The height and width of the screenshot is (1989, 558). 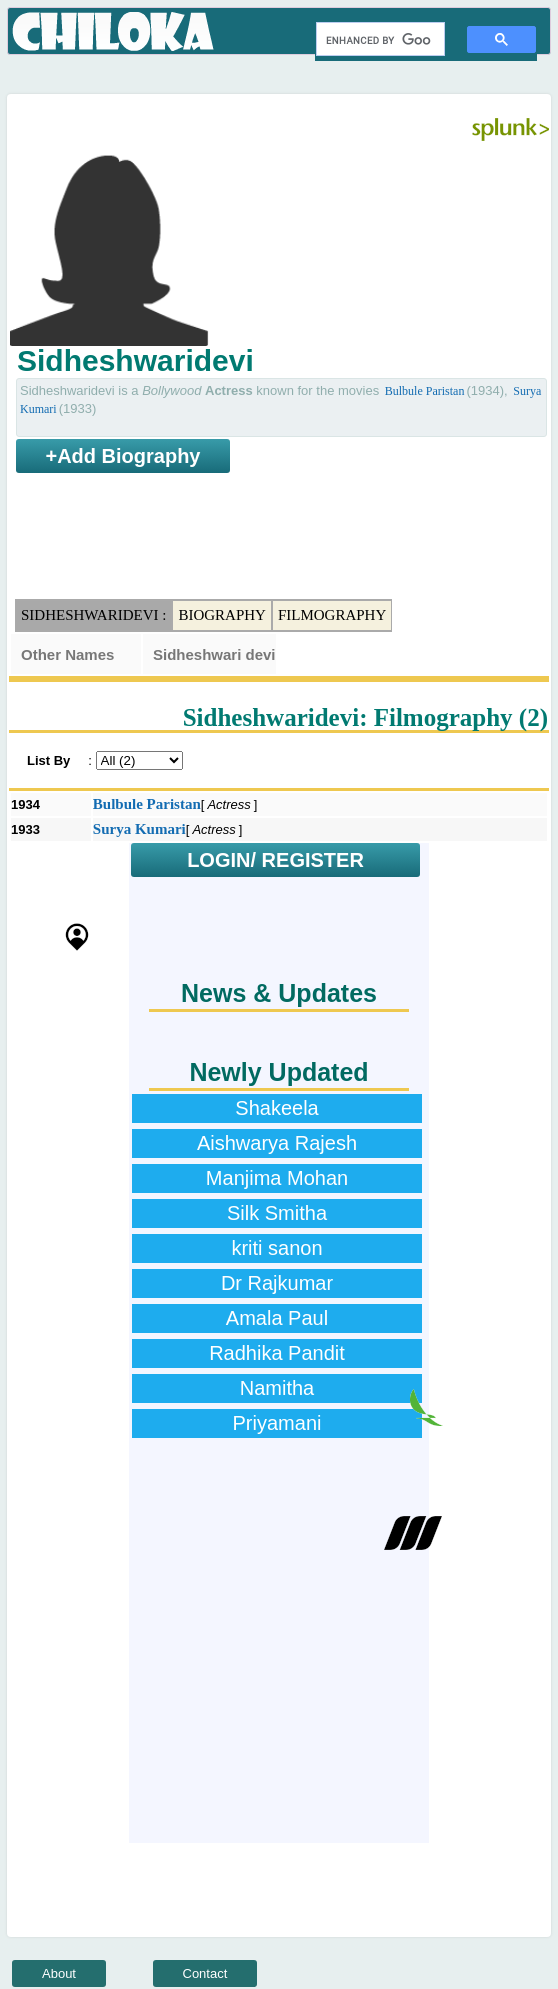 I want to click on meilisearch search engine logo, so click(x=413, y=1533).